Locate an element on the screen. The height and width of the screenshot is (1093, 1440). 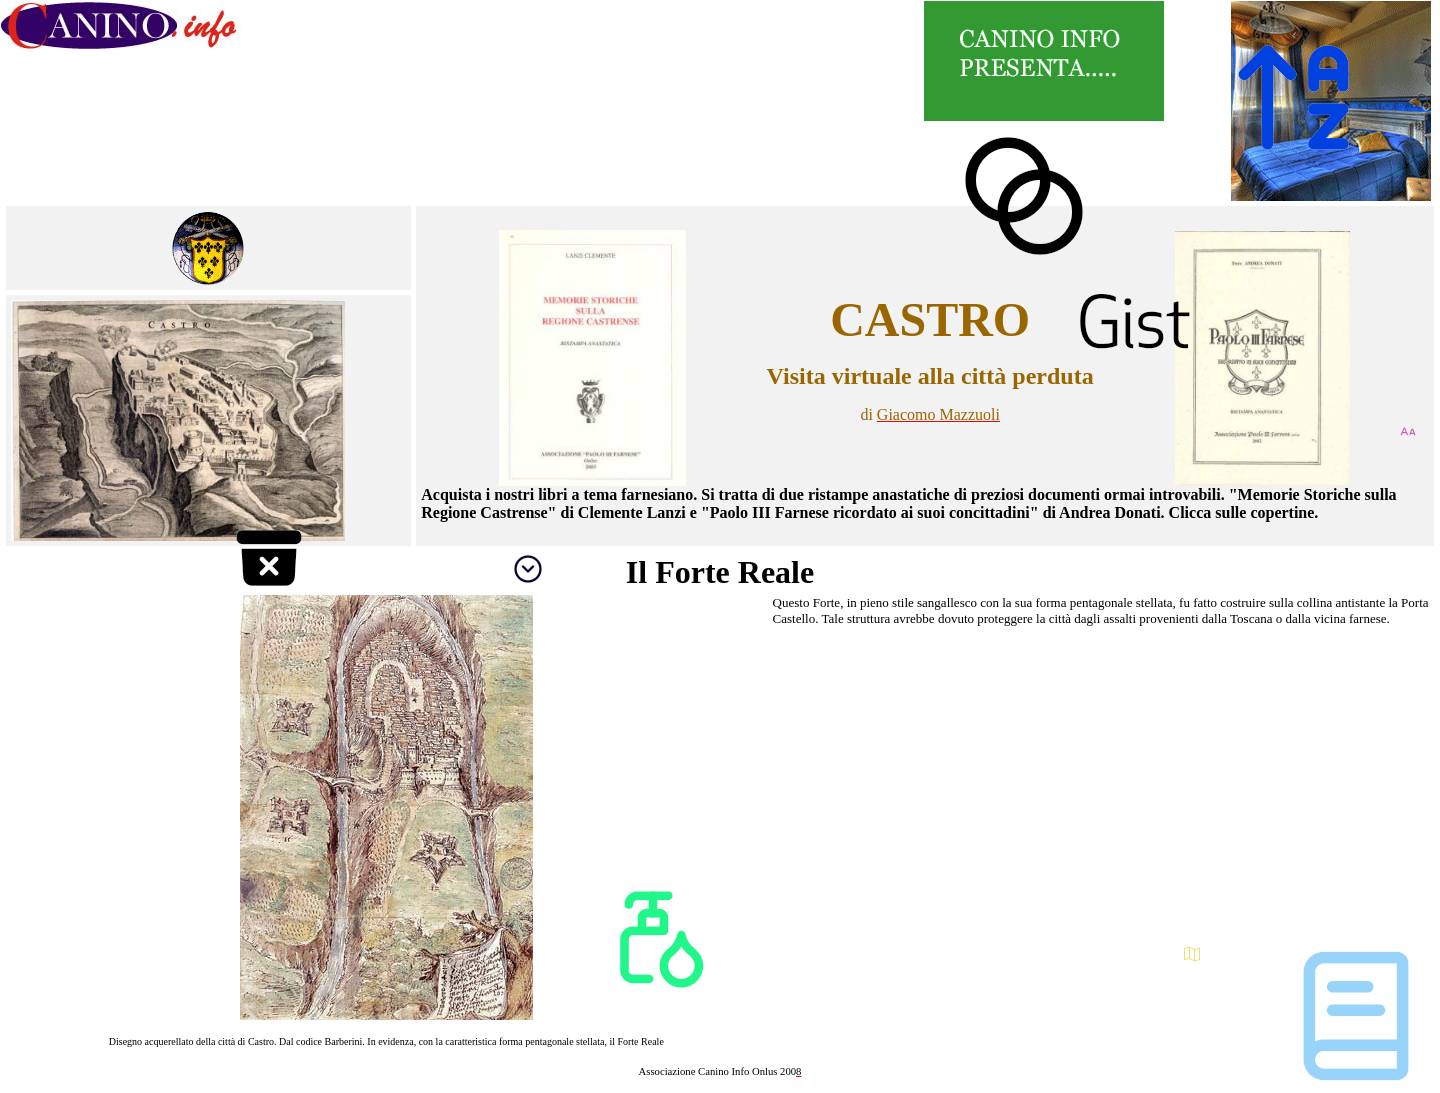
blend or merge layers together is located at coordinates (1024, 196).